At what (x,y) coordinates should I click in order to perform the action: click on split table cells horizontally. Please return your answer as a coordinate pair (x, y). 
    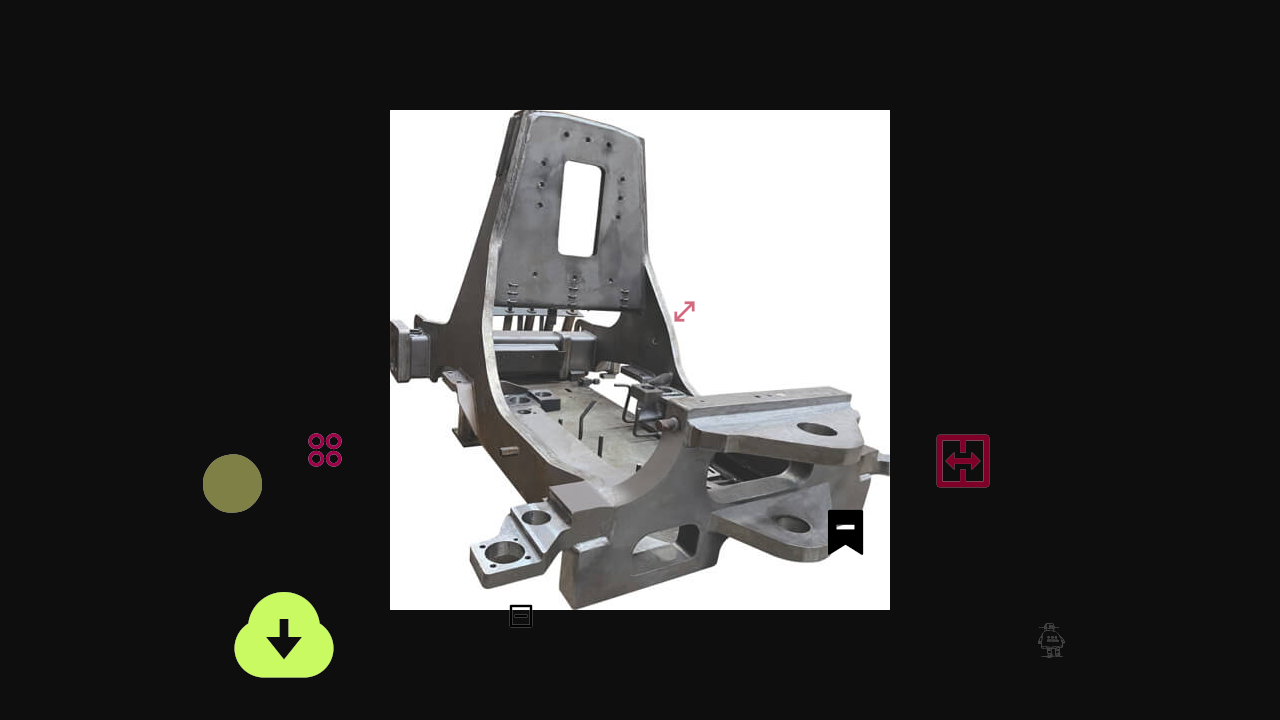
    Looking at the image, I should click on (963, 461).